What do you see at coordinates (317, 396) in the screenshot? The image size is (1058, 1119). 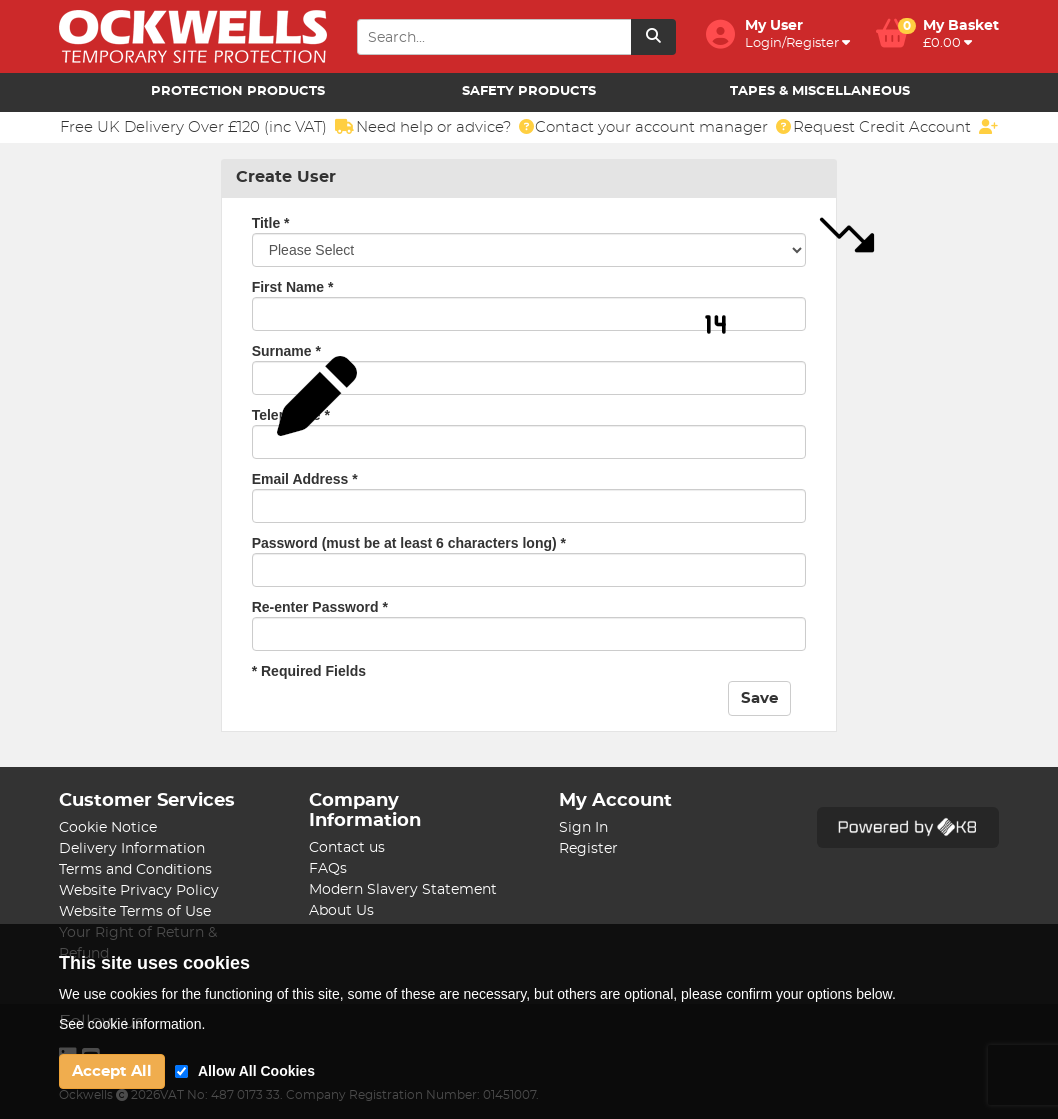 I see `edit or modify content` at bounding box center [317, 396].